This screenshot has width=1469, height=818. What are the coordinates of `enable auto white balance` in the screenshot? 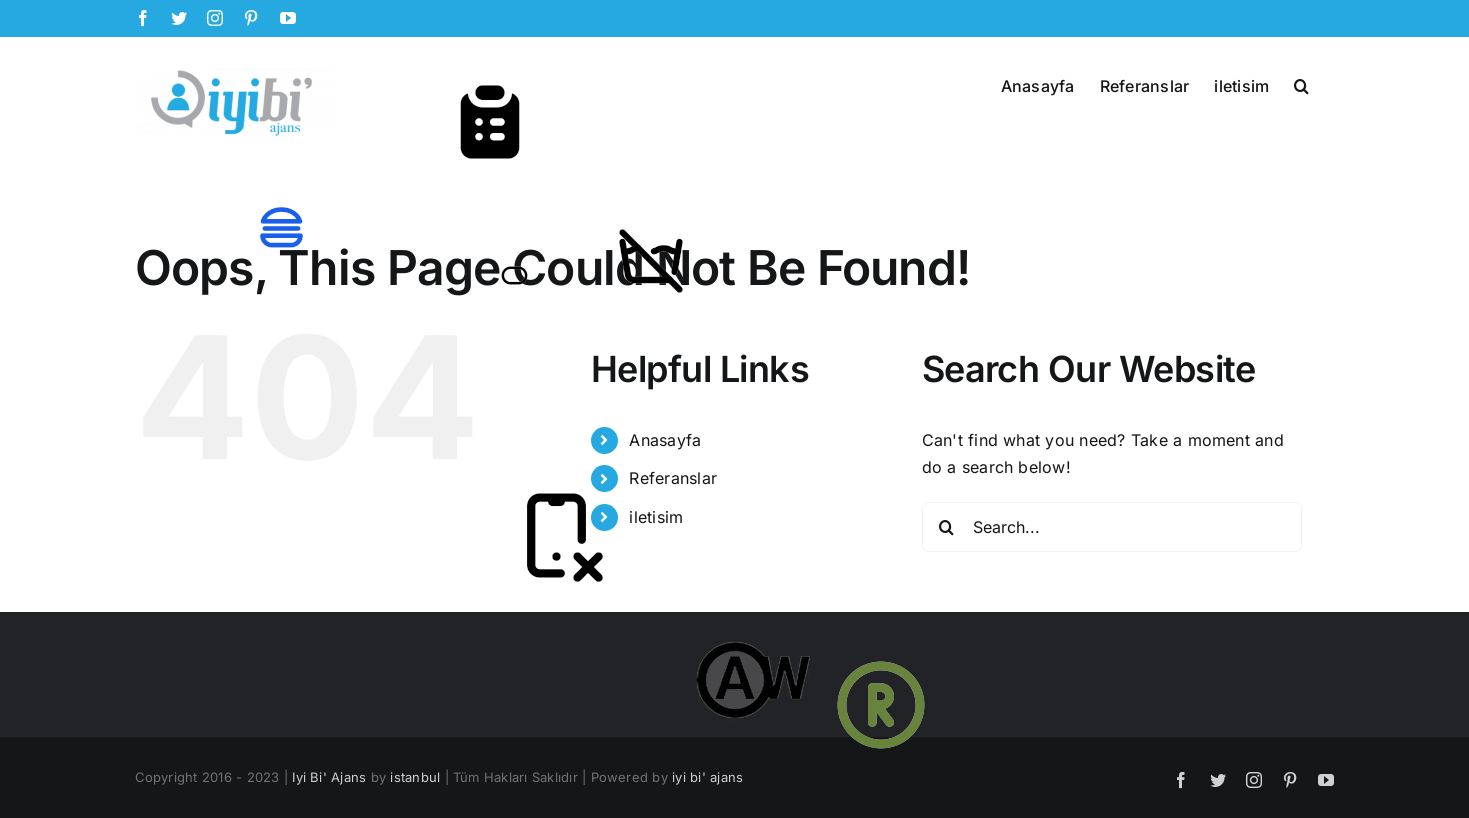 It's located at (754, 680).